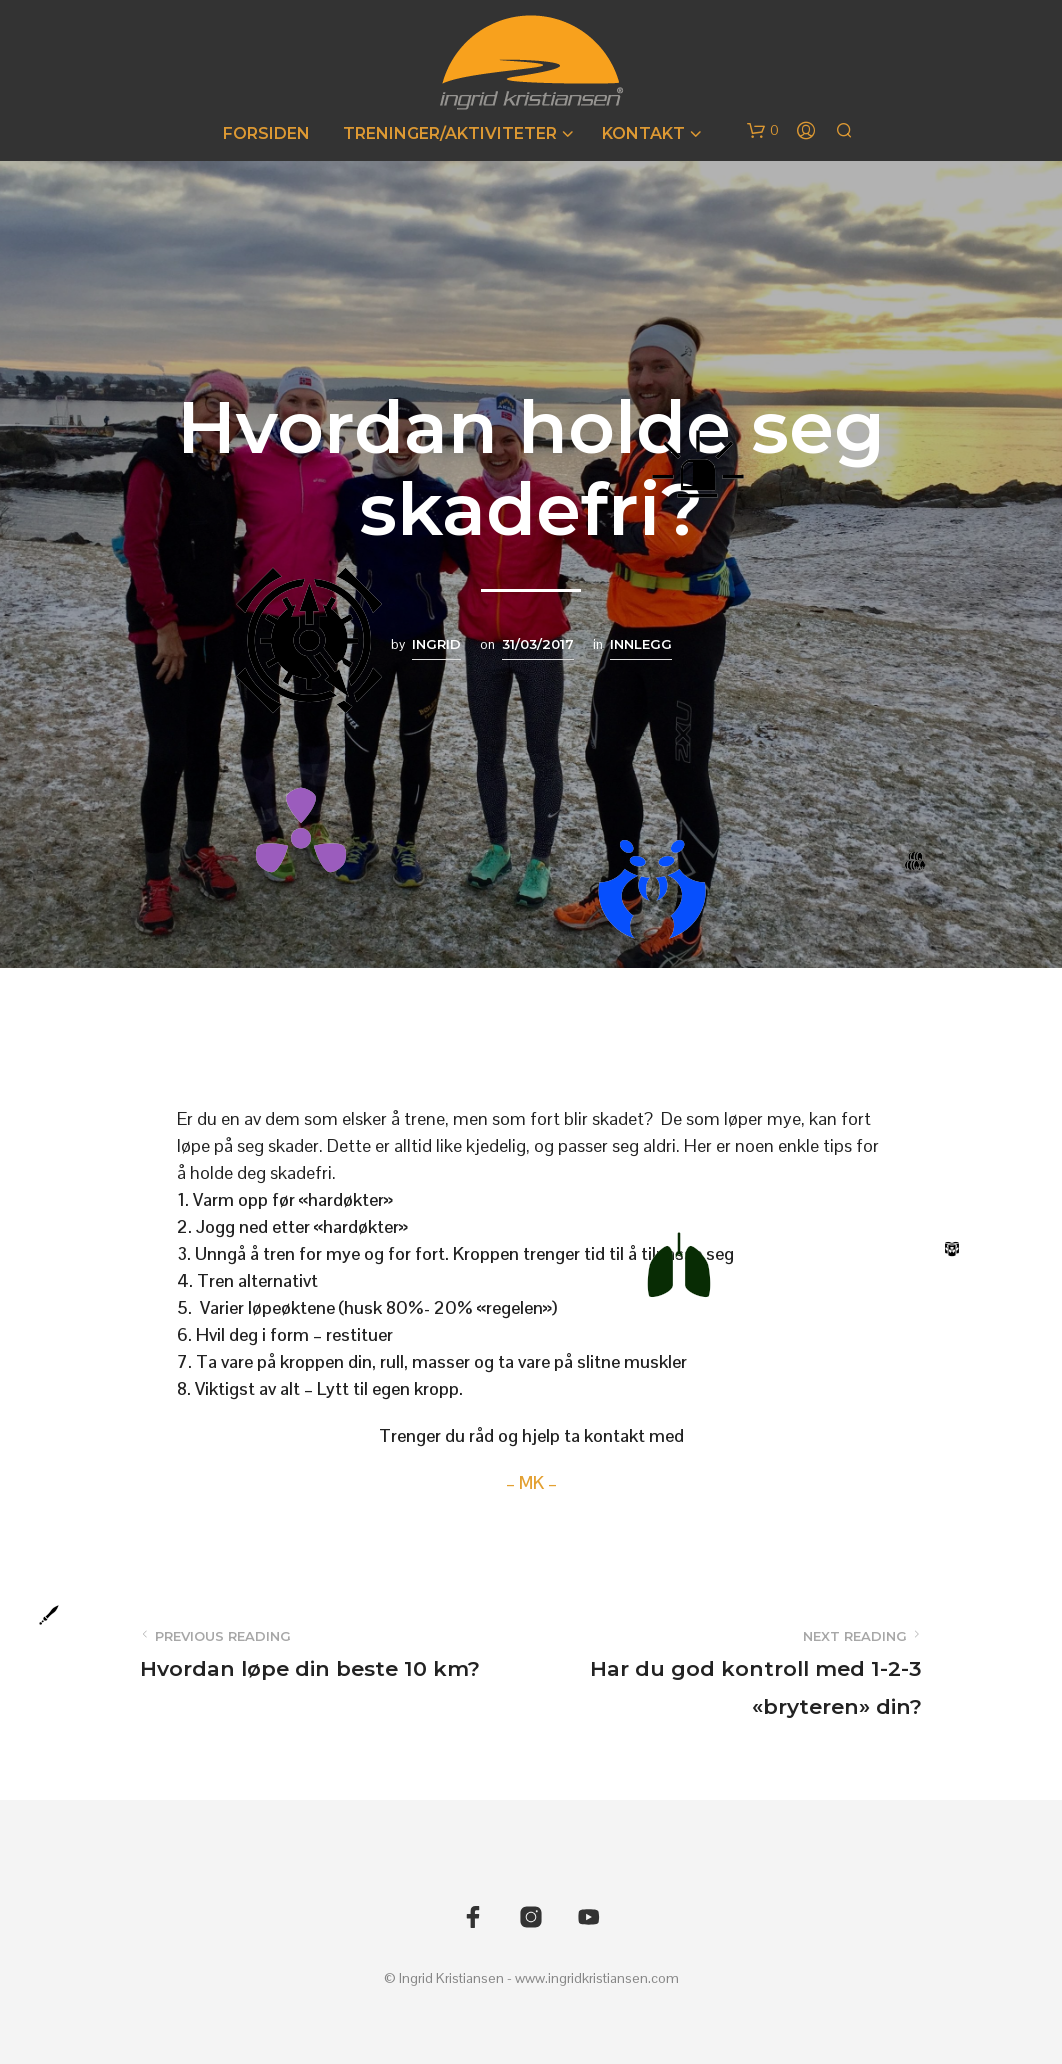 The height and width of the screenshot is (2064, 1062). Describe the element at coordinates (698, 464) in the screenshot. I see `indicates an active alert or emergency notification` at that location.